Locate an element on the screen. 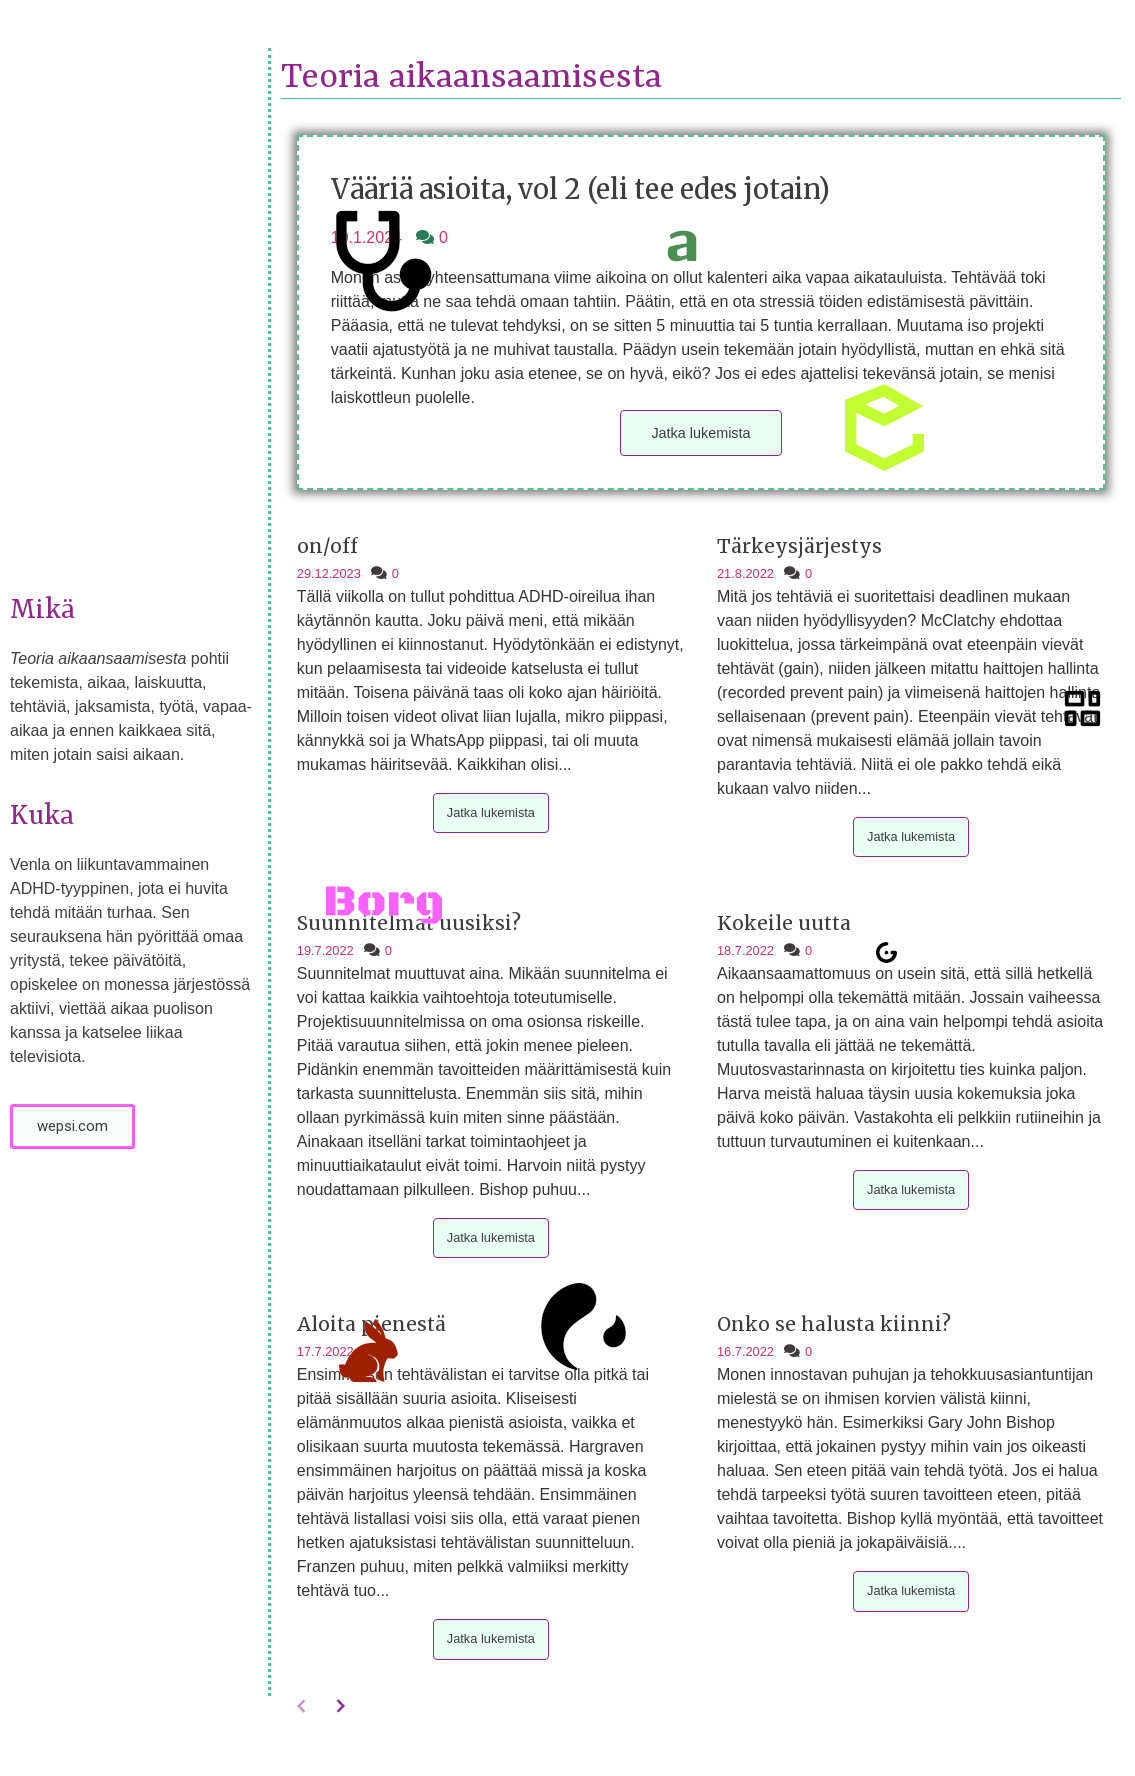 The image size is (1135, 1776). access health or medical features is located at coordinates (378, 258).